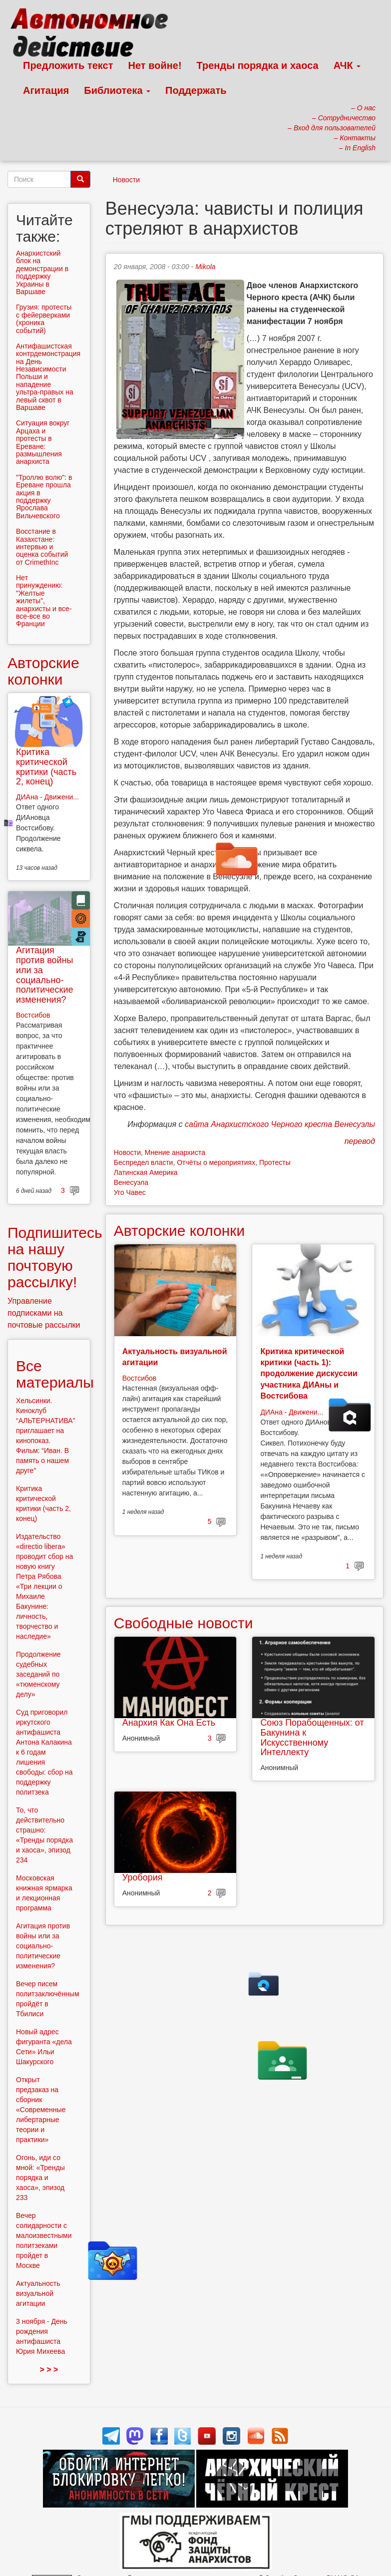 This screenshot has width=391, height=2576. What do you see at coordinates (236, 860) in the screenshot?
I see `open your SoundCloud downloads folder` at bounding box center [236, 860].